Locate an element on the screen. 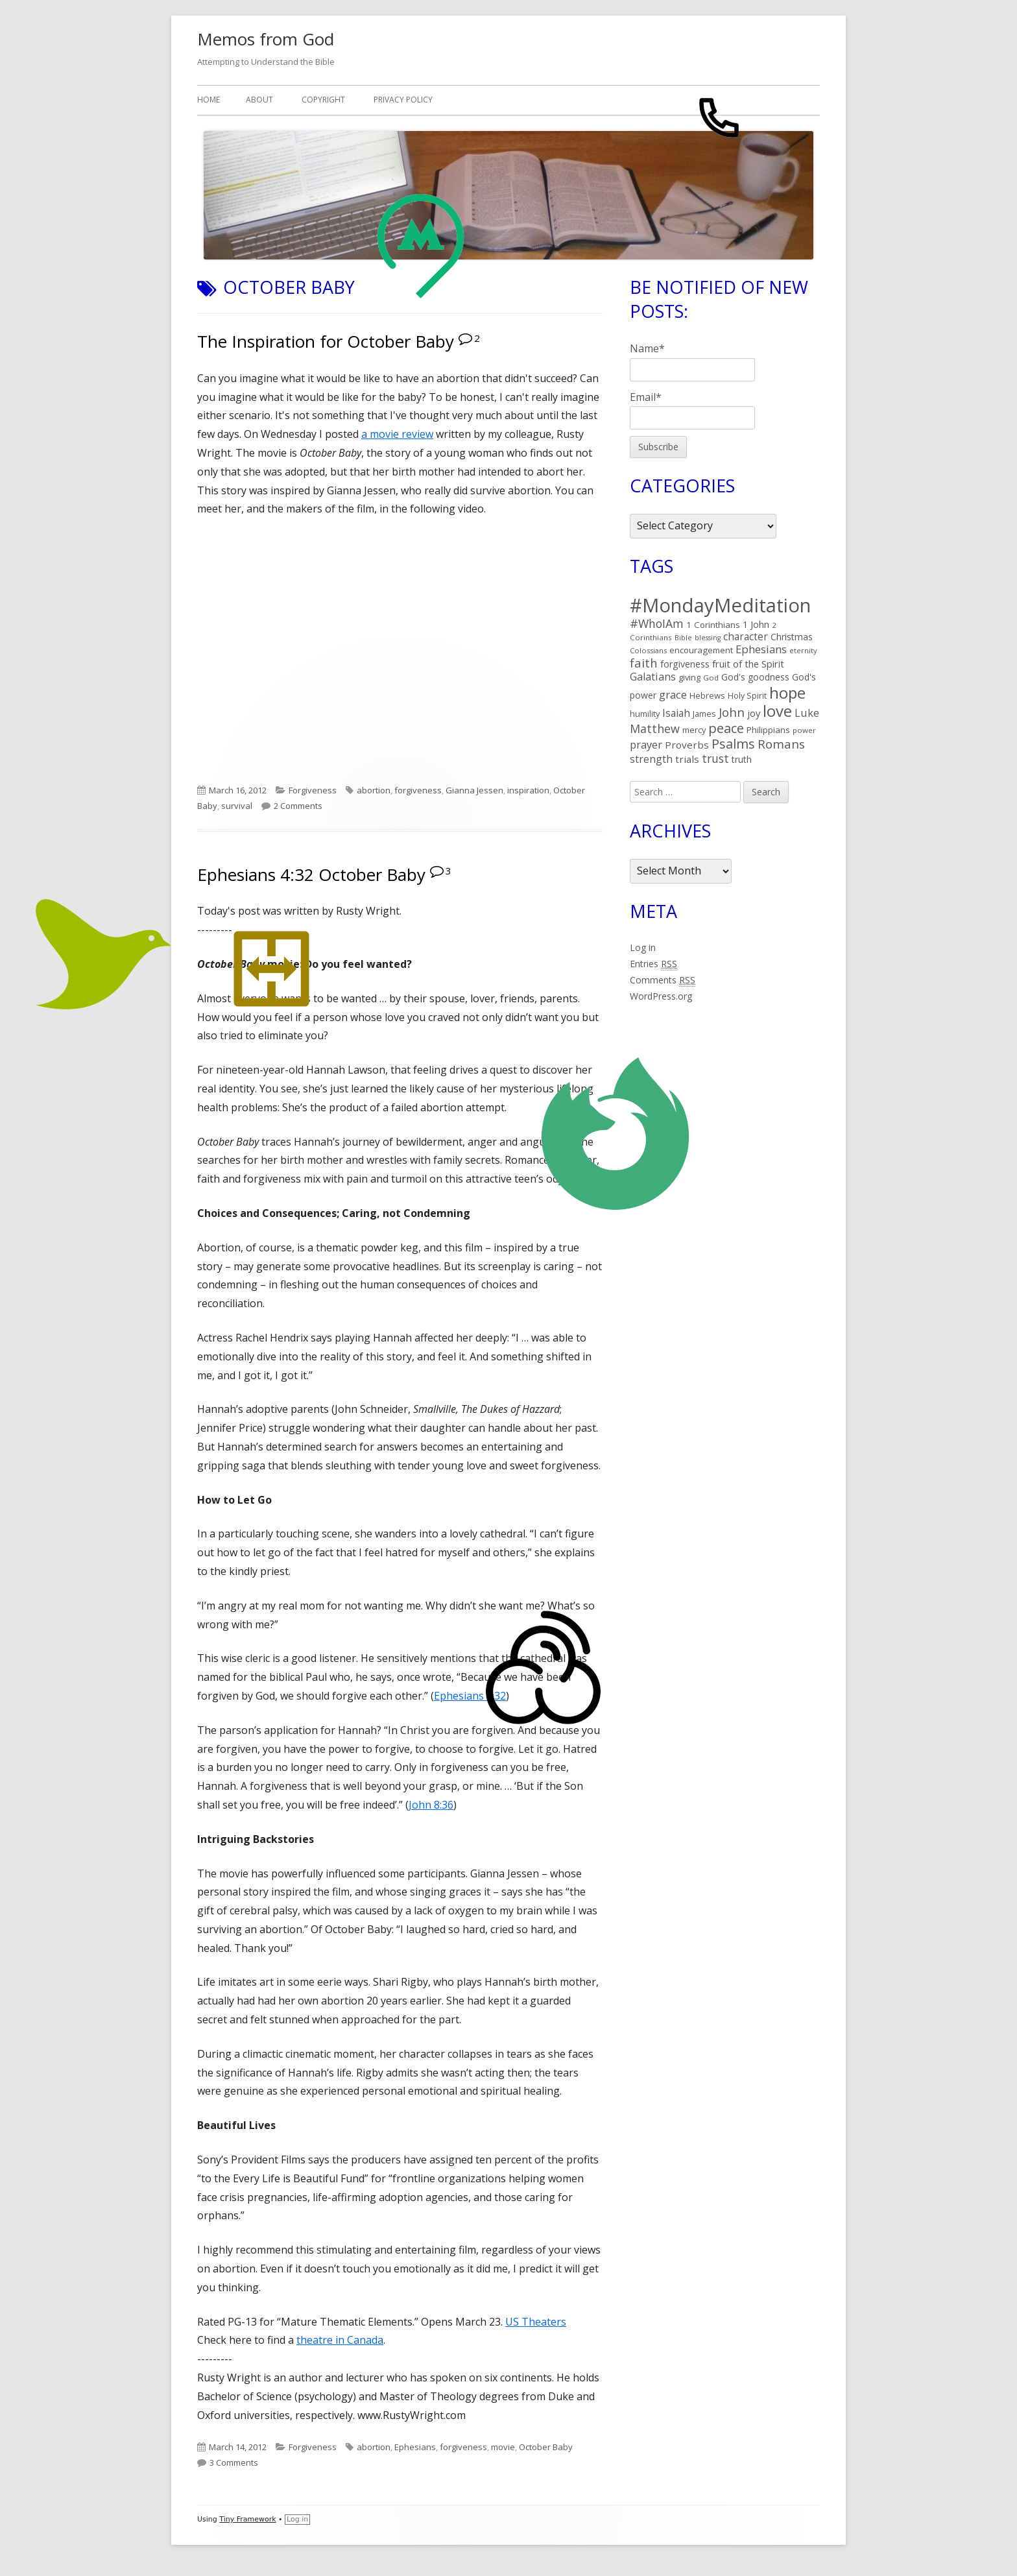  sonarqube cloud logo is located at coordinates (543, 1667).